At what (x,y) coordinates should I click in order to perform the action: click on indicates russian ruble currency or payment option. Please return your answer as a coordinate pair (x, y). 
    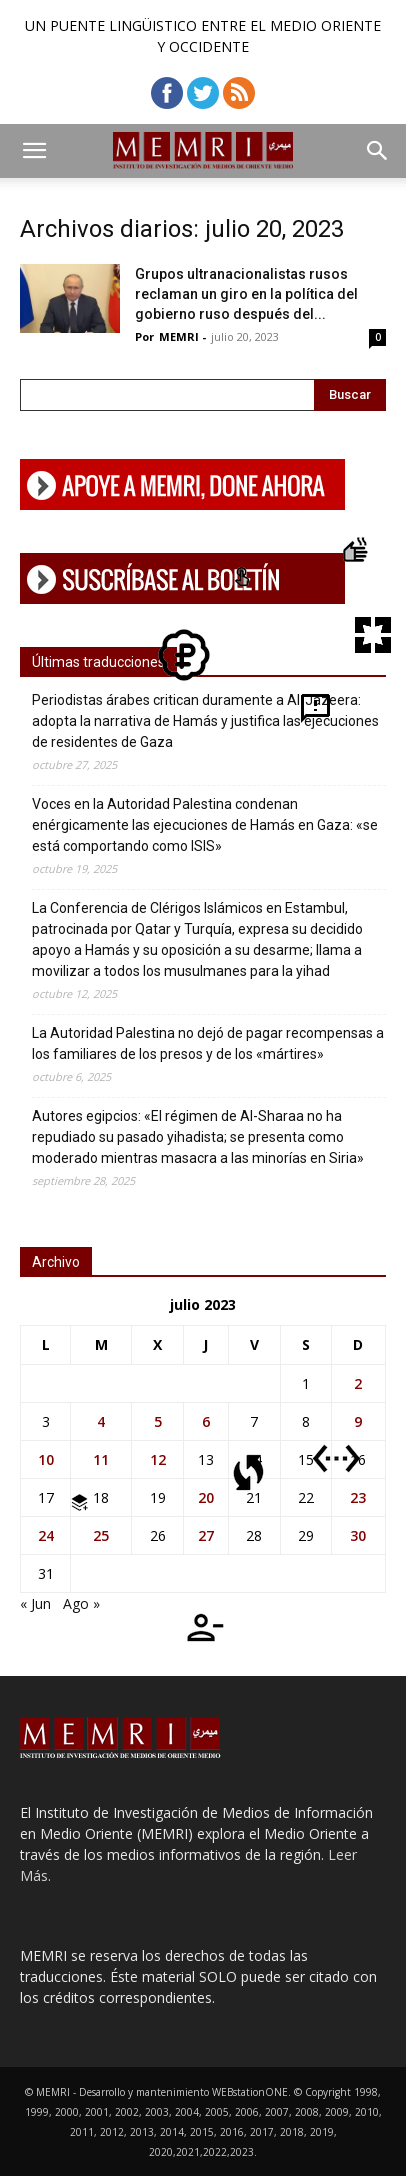
    Looking at the image, I should click on (184, 655).